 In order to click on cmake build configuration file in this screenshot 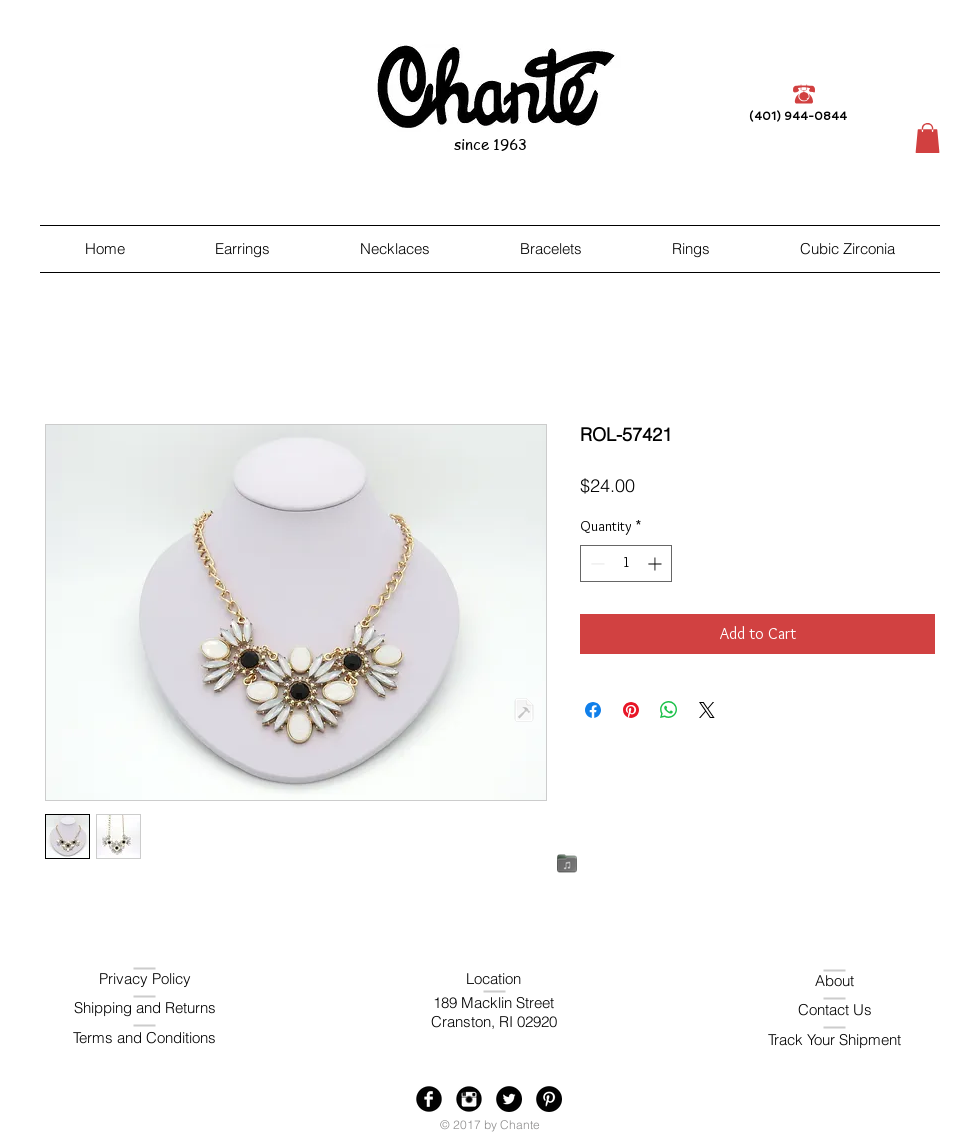, I will do `click(524, 710)`.